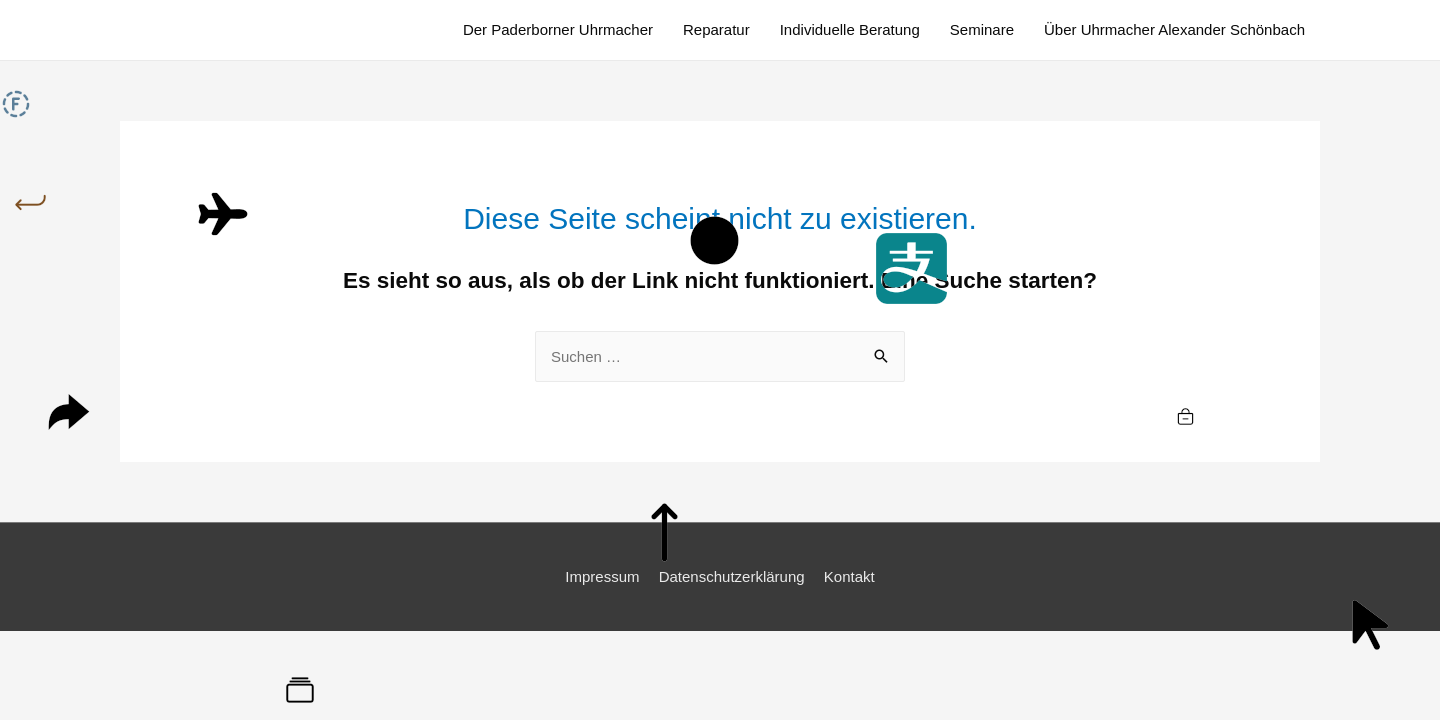  What do you see at coordinates (69, 412) in the screenshot?
I see `share or forward content` at bounding box center [69, 412].